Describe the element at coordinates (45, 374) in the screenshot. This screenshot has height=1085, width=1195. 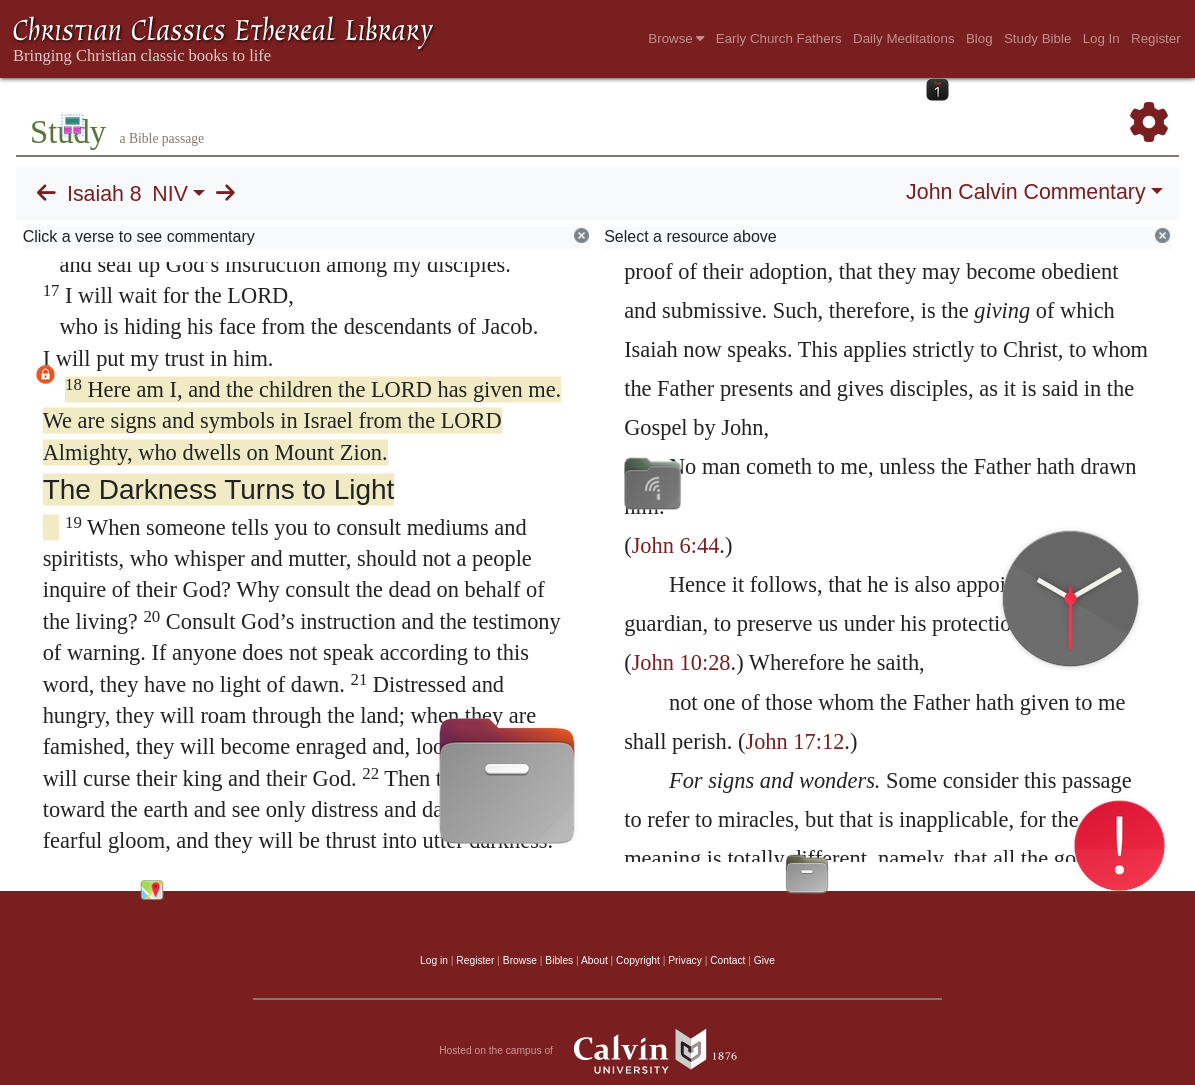
I see `access screen lock or security settings` at that location.